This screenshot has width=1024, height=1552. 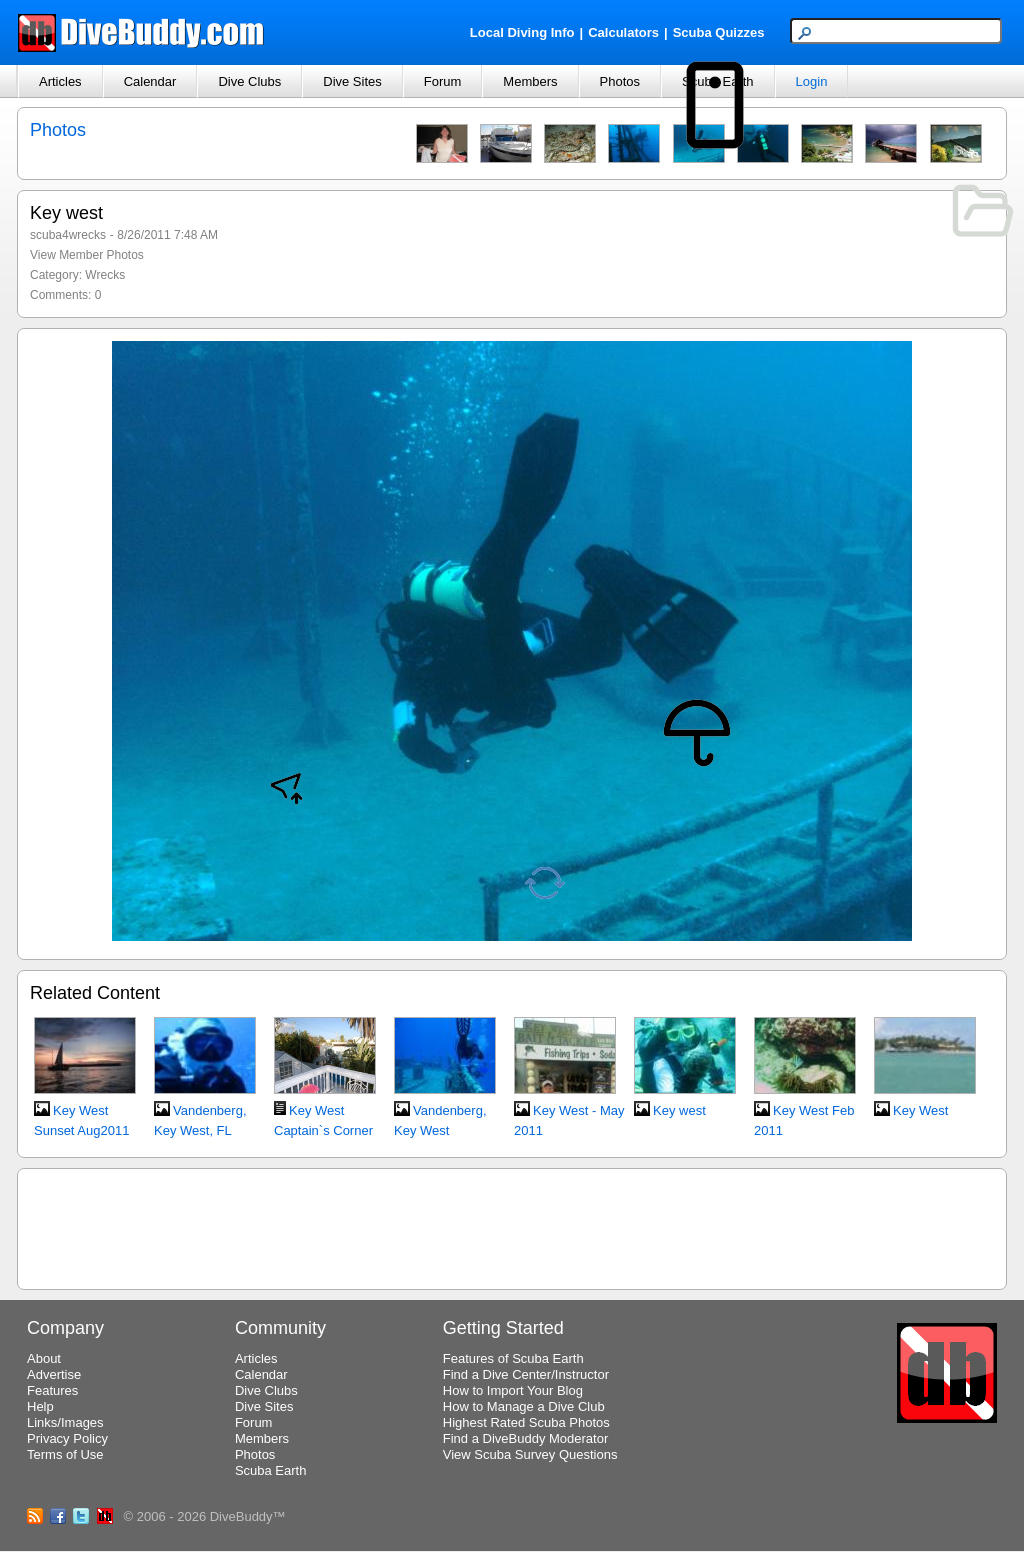 I want to click on upload or share your current location, so click(x=286, y=788).